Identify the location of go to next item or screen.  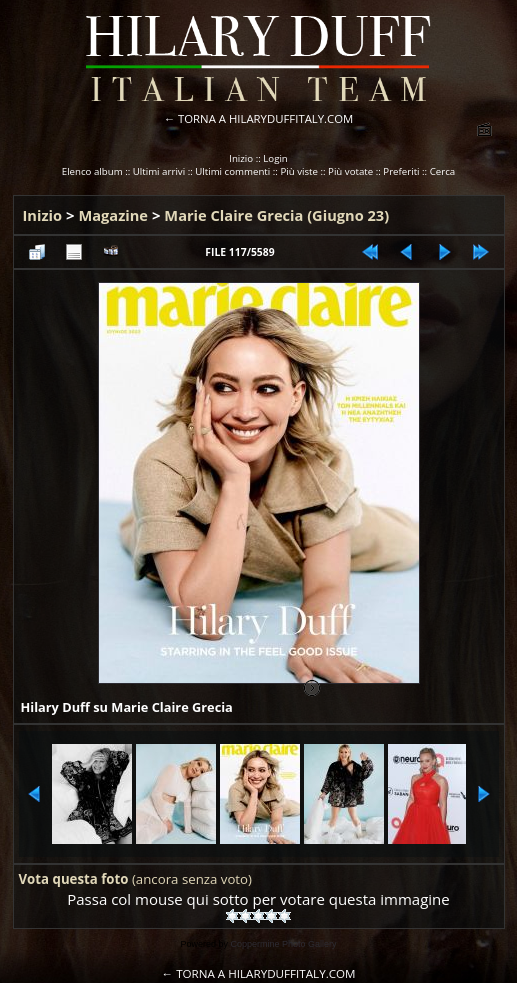
(312, 688).